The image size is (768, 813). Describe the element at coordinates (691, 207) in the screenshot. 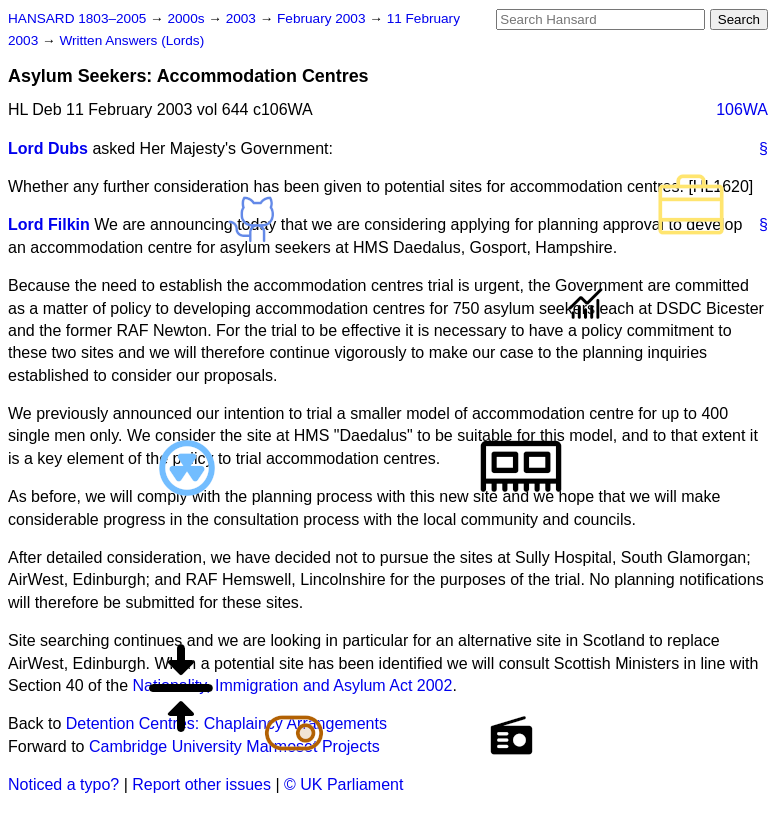

I see `access work or business documents` at that location.